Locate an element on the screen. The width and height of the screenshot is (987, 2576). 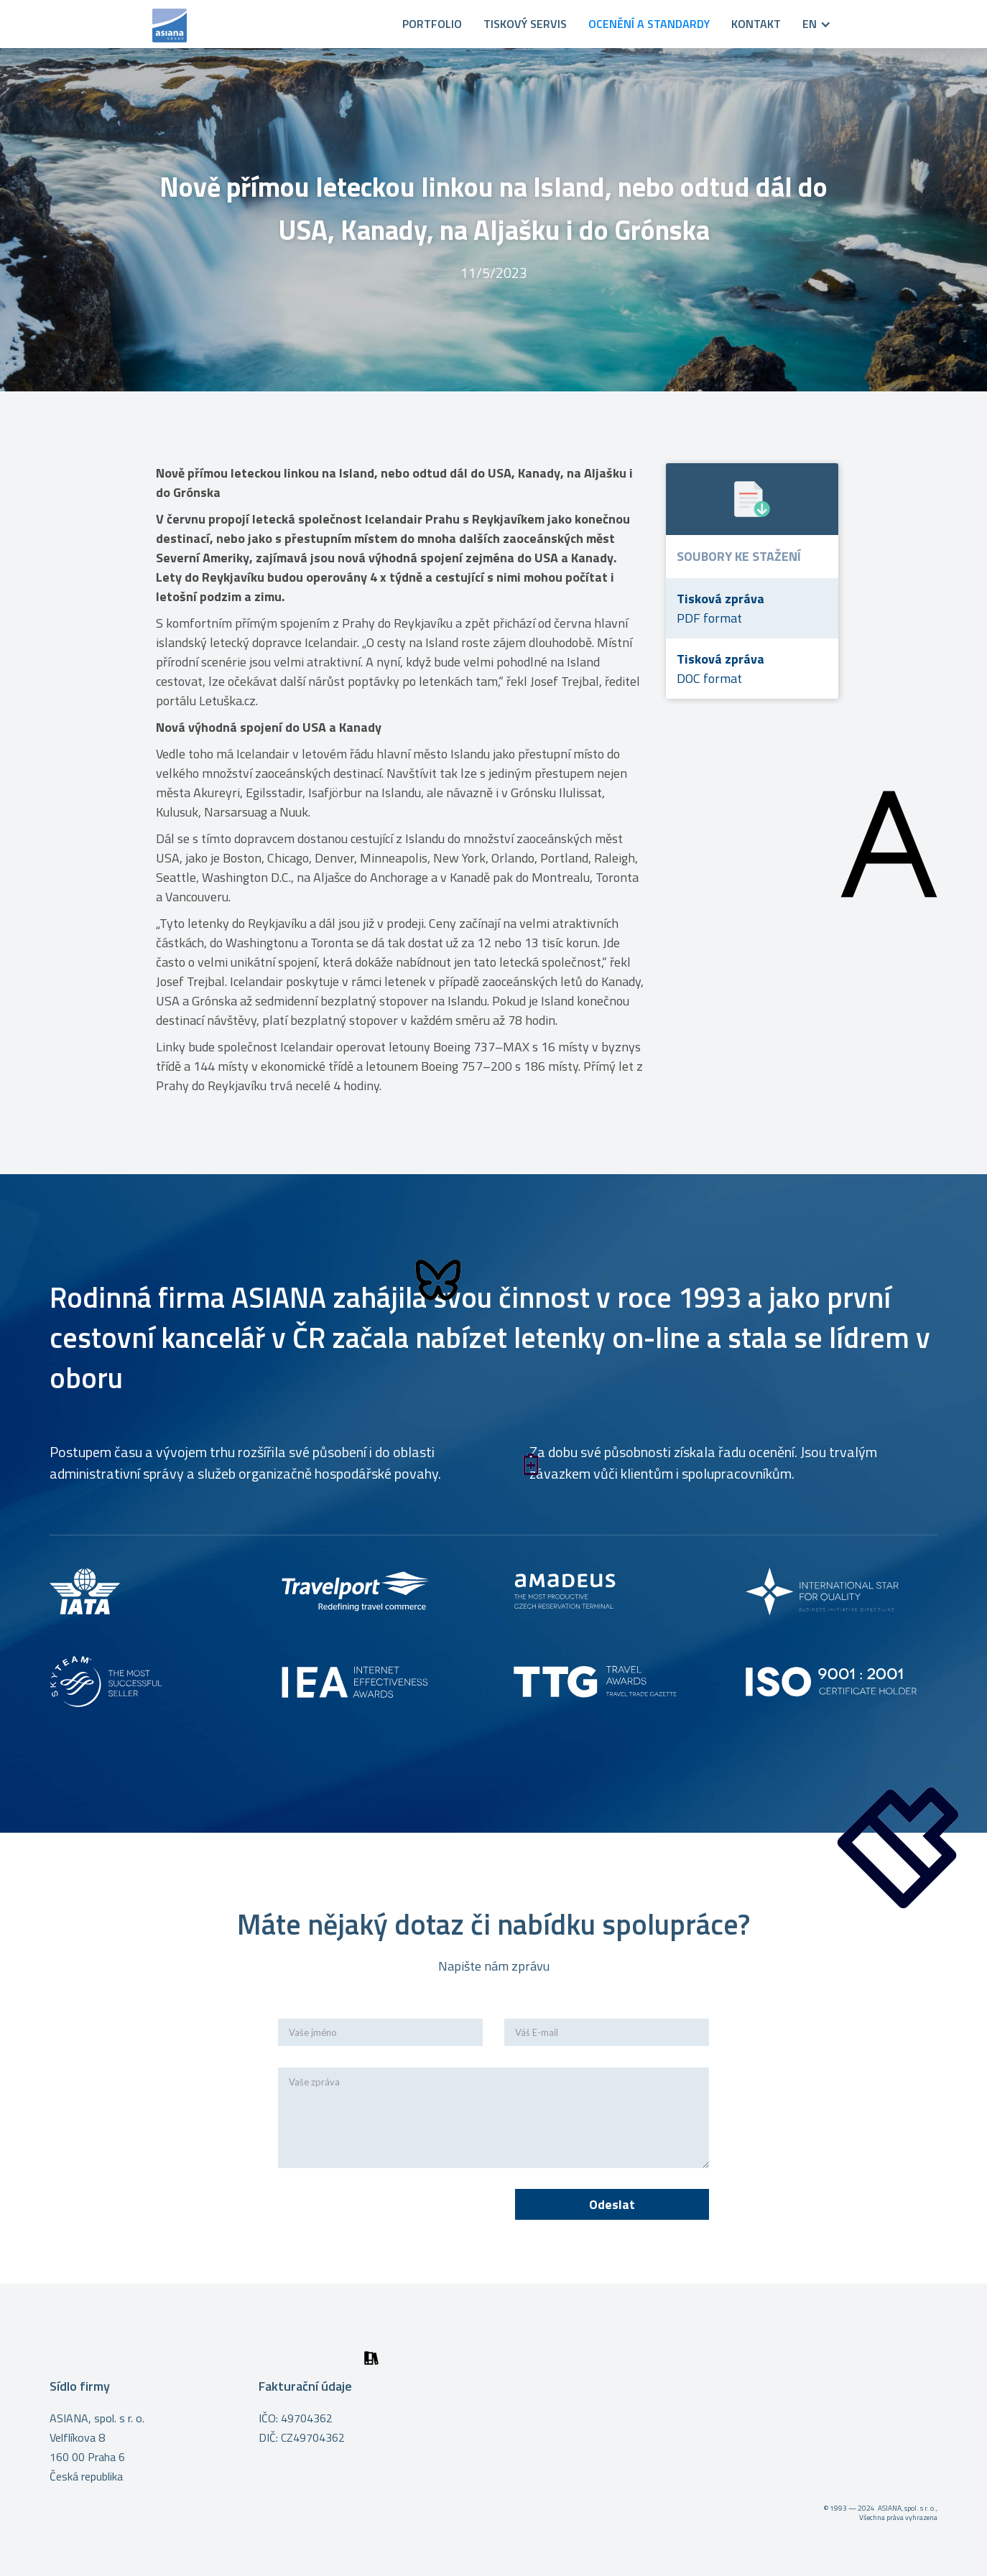
access brush or painting tools is located at coordinates (902, 1844).